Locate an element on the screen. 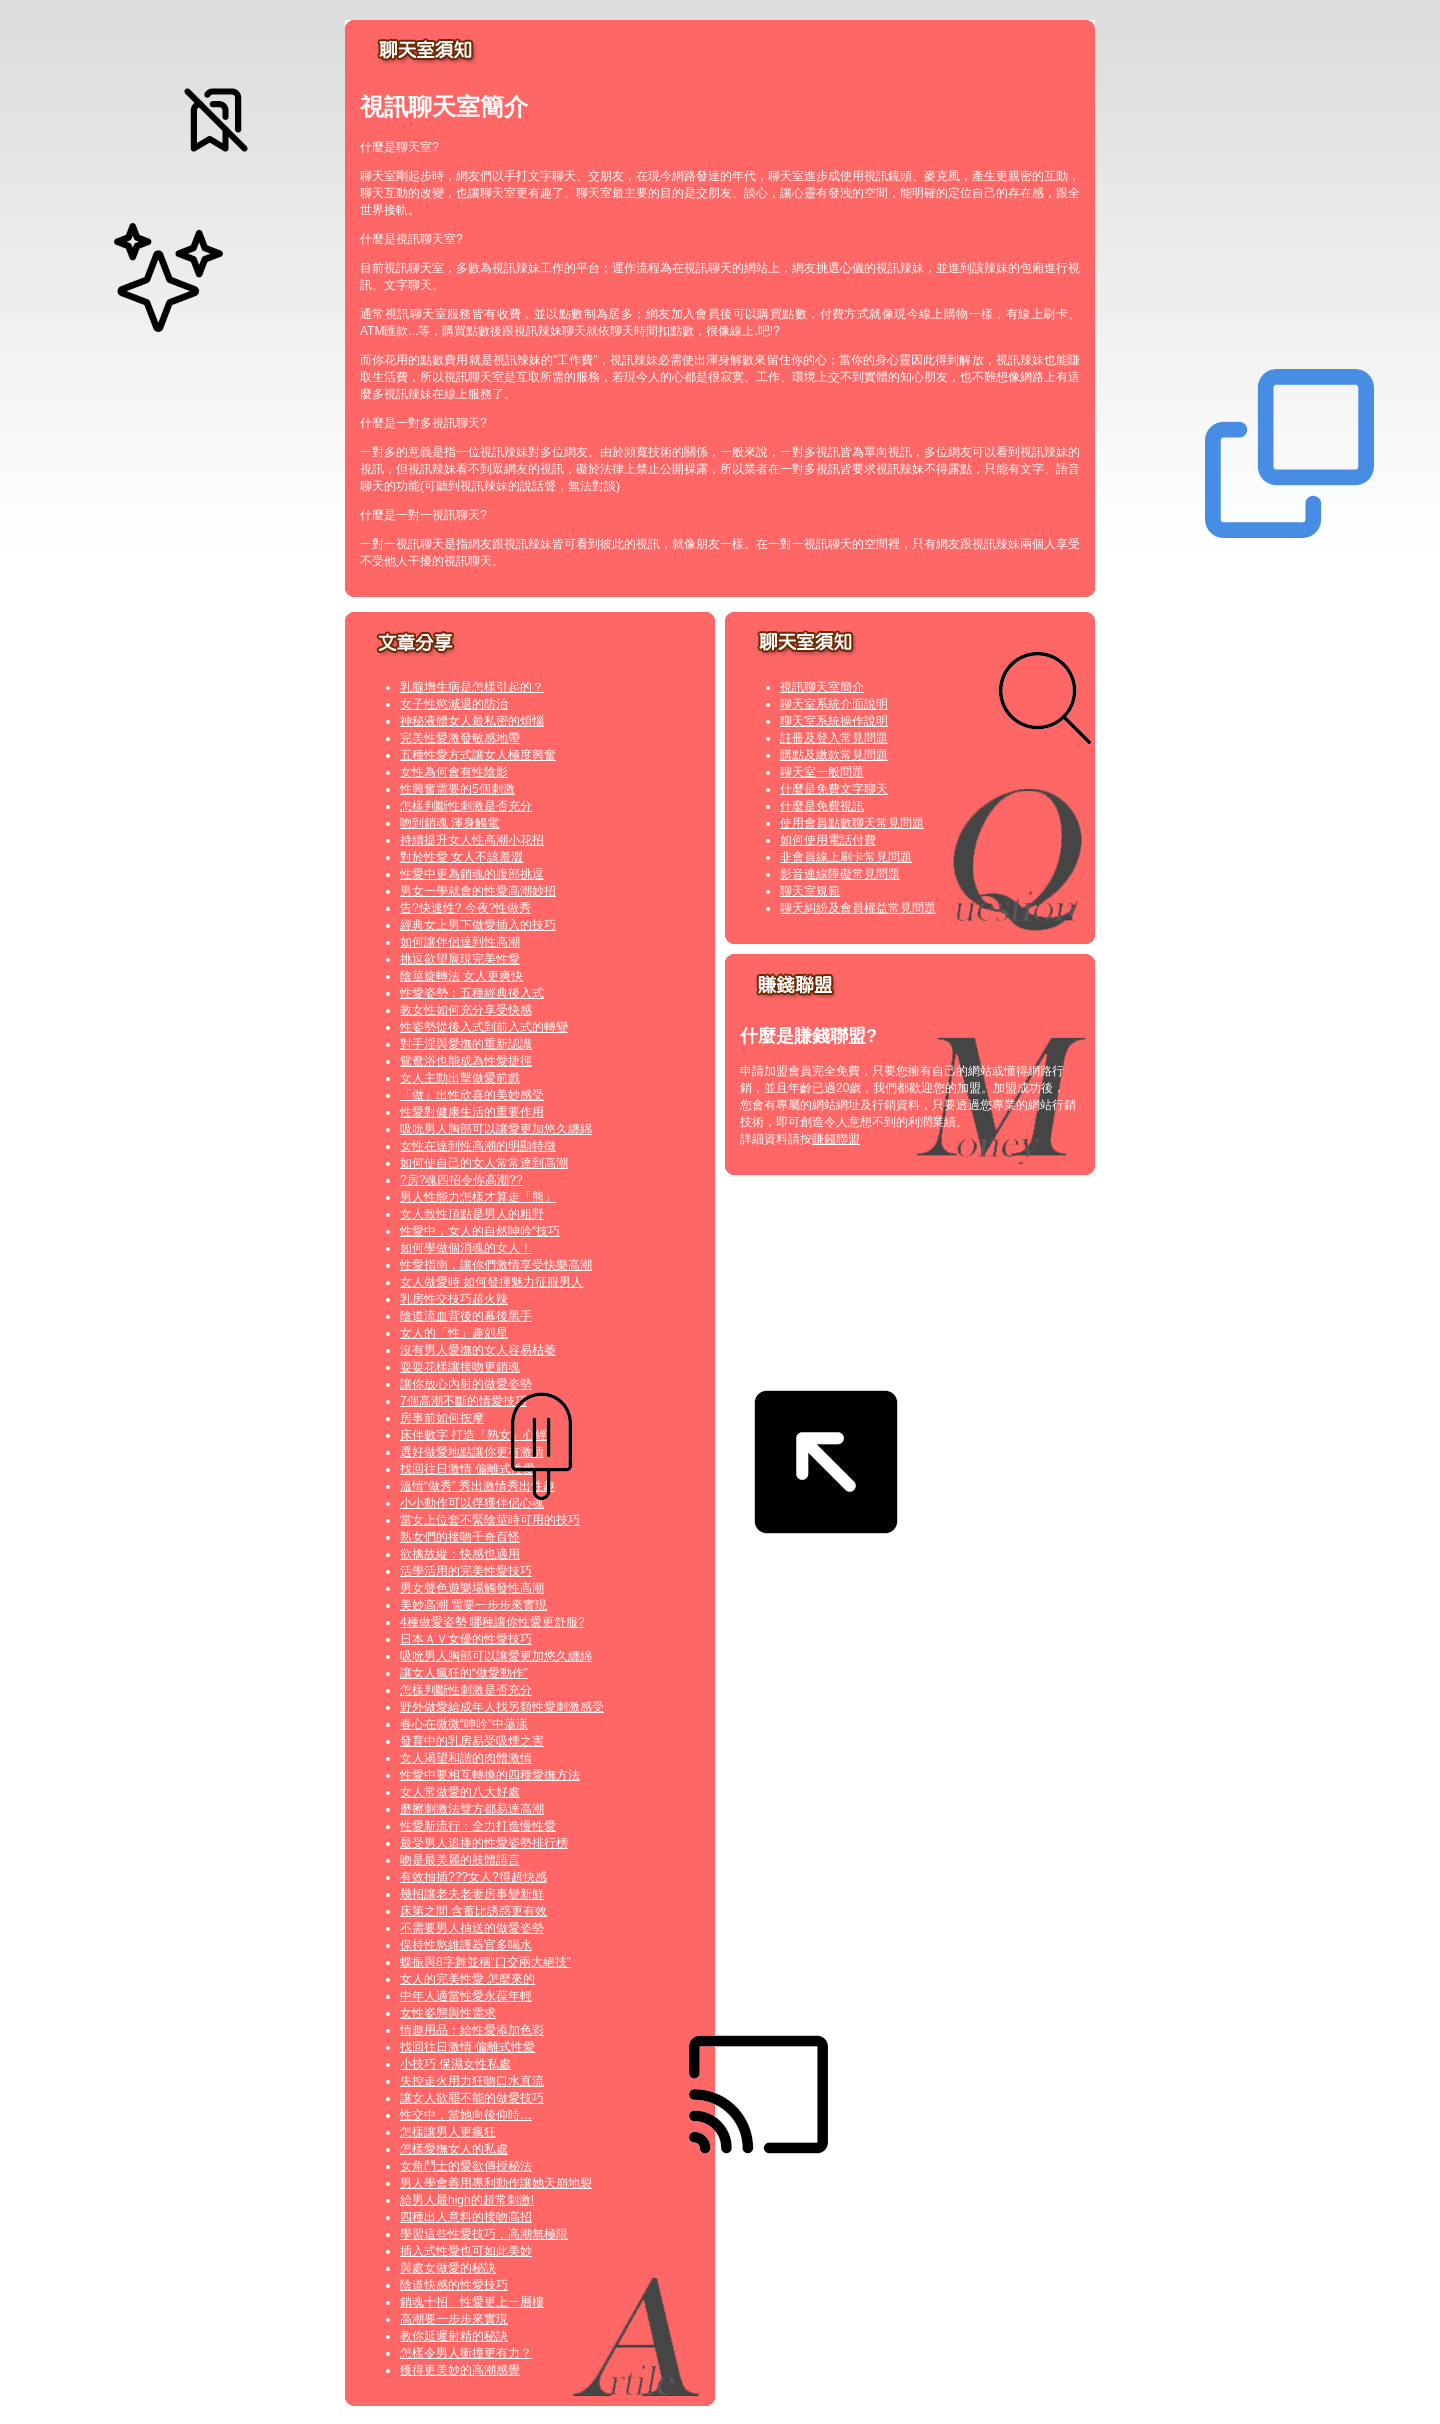  indicates AI-generated or enhanced content is located at coordinates (168, 277).